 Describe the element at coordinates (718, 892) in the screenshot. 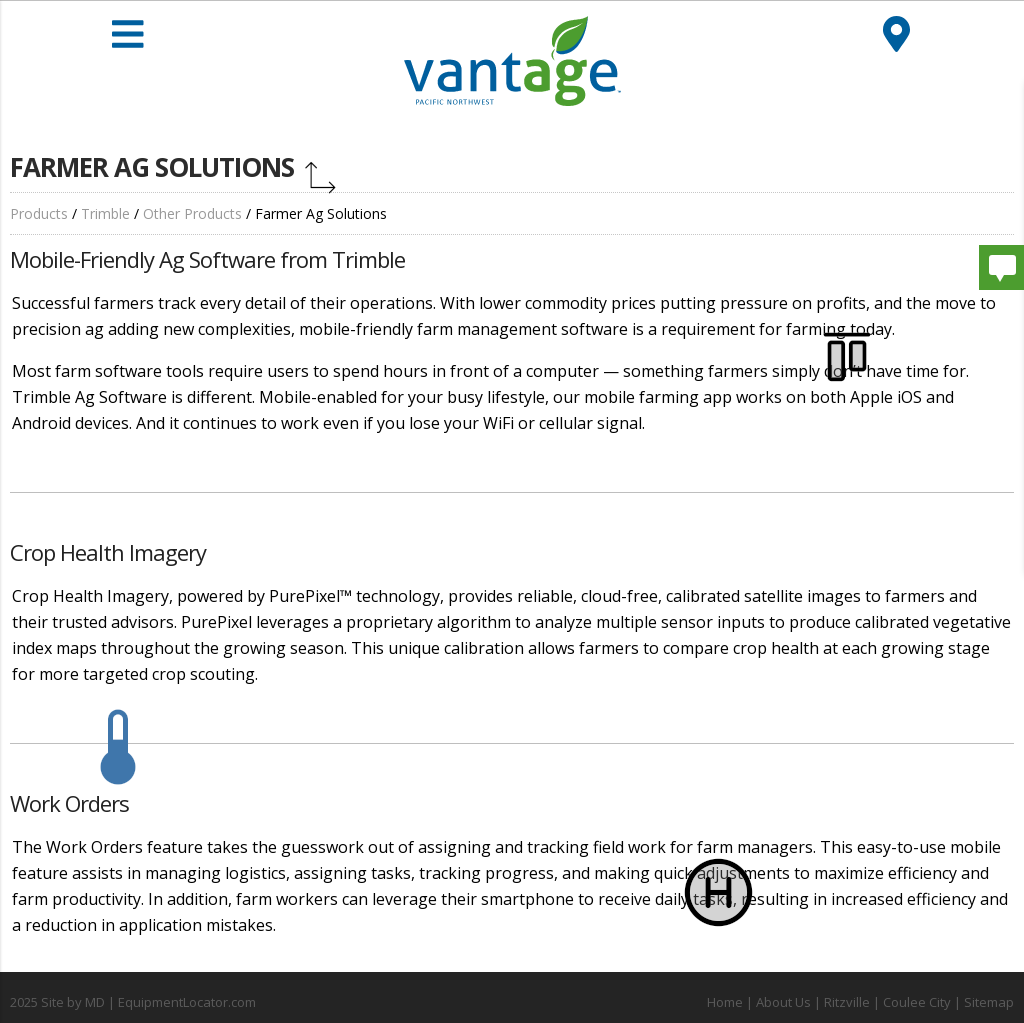

I see `hospital or medical facility indicator` at that location.